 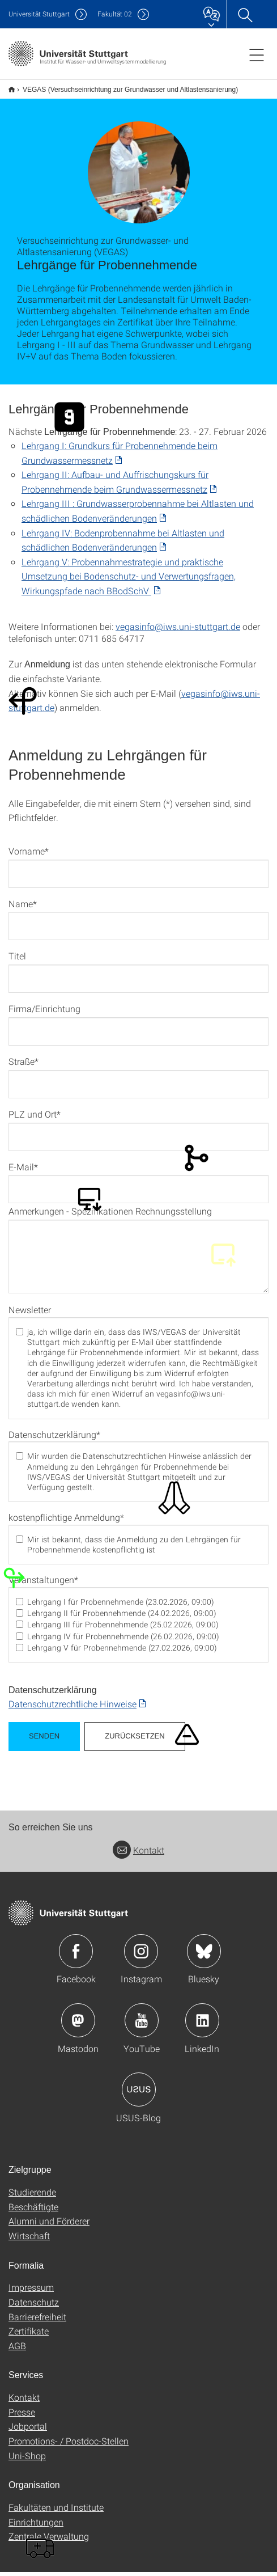 I want to click on undo or go back to previous state, so click(x=22, y=700).